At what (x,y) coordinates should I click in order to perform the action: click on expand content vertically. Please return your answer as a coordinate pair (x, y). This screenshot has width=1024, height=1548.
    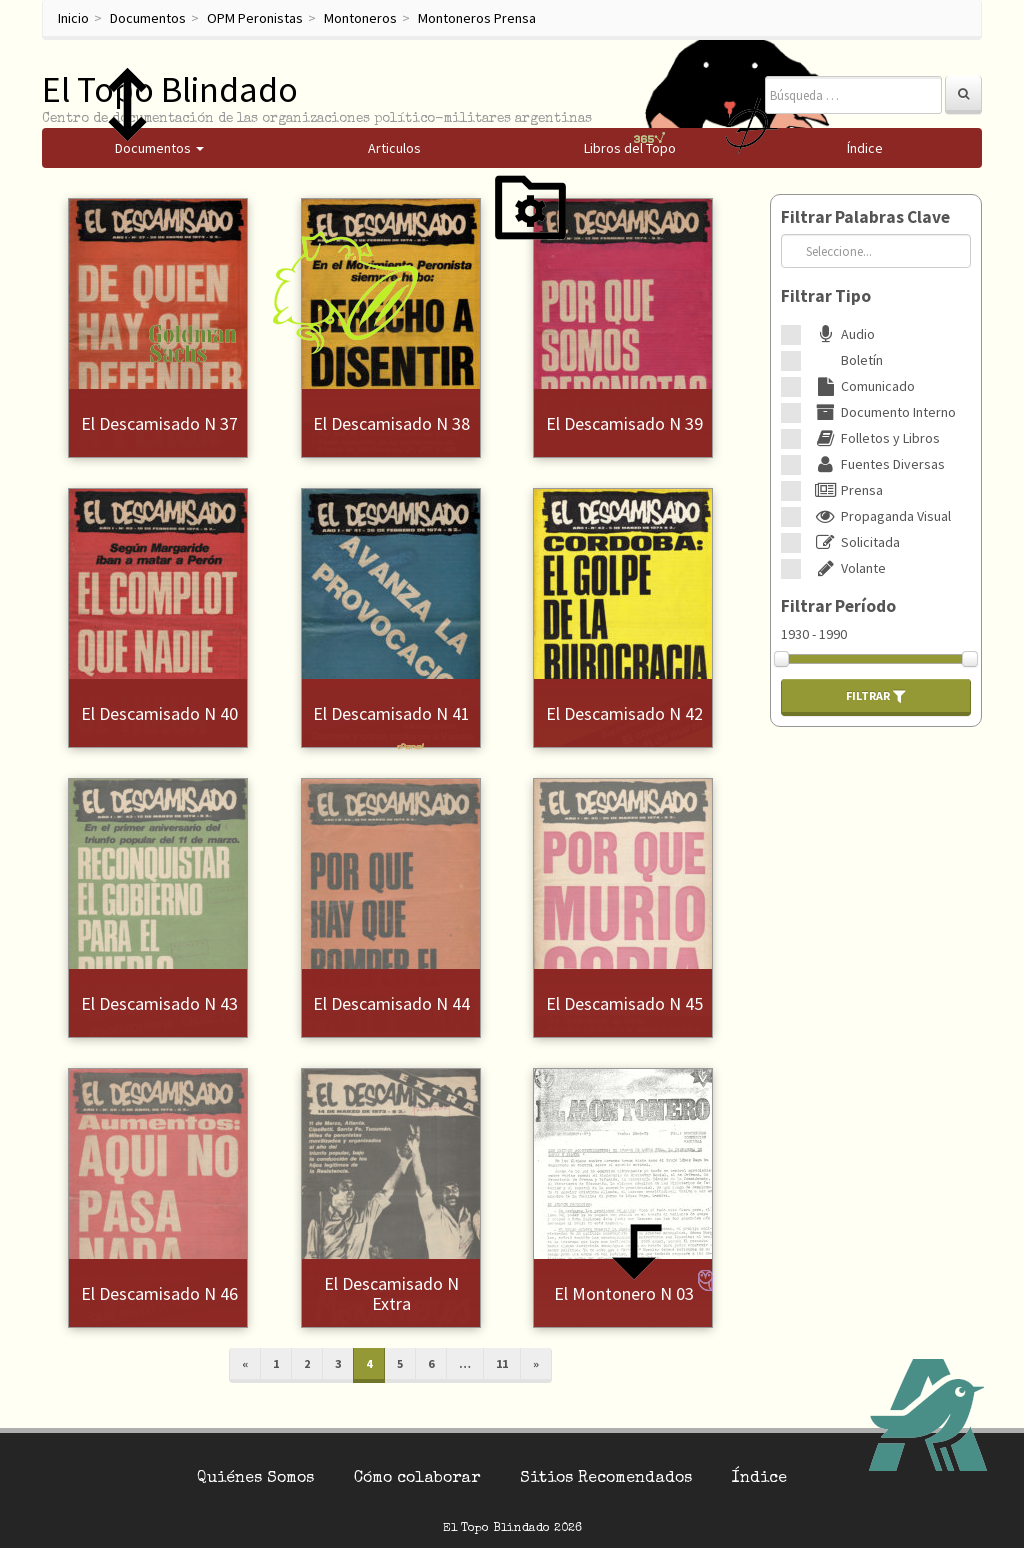
    Looking at the image, I should click on (127, 104).